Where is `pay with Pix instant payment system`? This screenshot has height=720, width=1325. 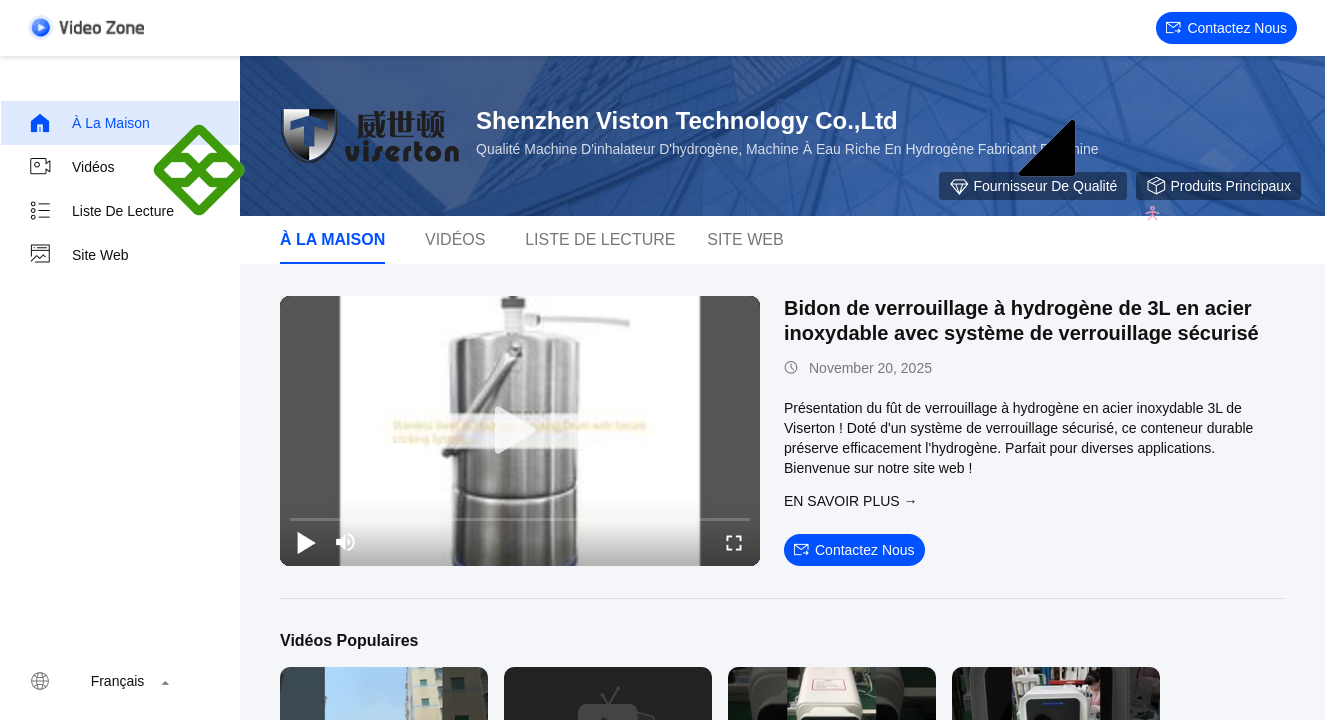
pay with Pix instant payment system is located at coordinates (199, 170).